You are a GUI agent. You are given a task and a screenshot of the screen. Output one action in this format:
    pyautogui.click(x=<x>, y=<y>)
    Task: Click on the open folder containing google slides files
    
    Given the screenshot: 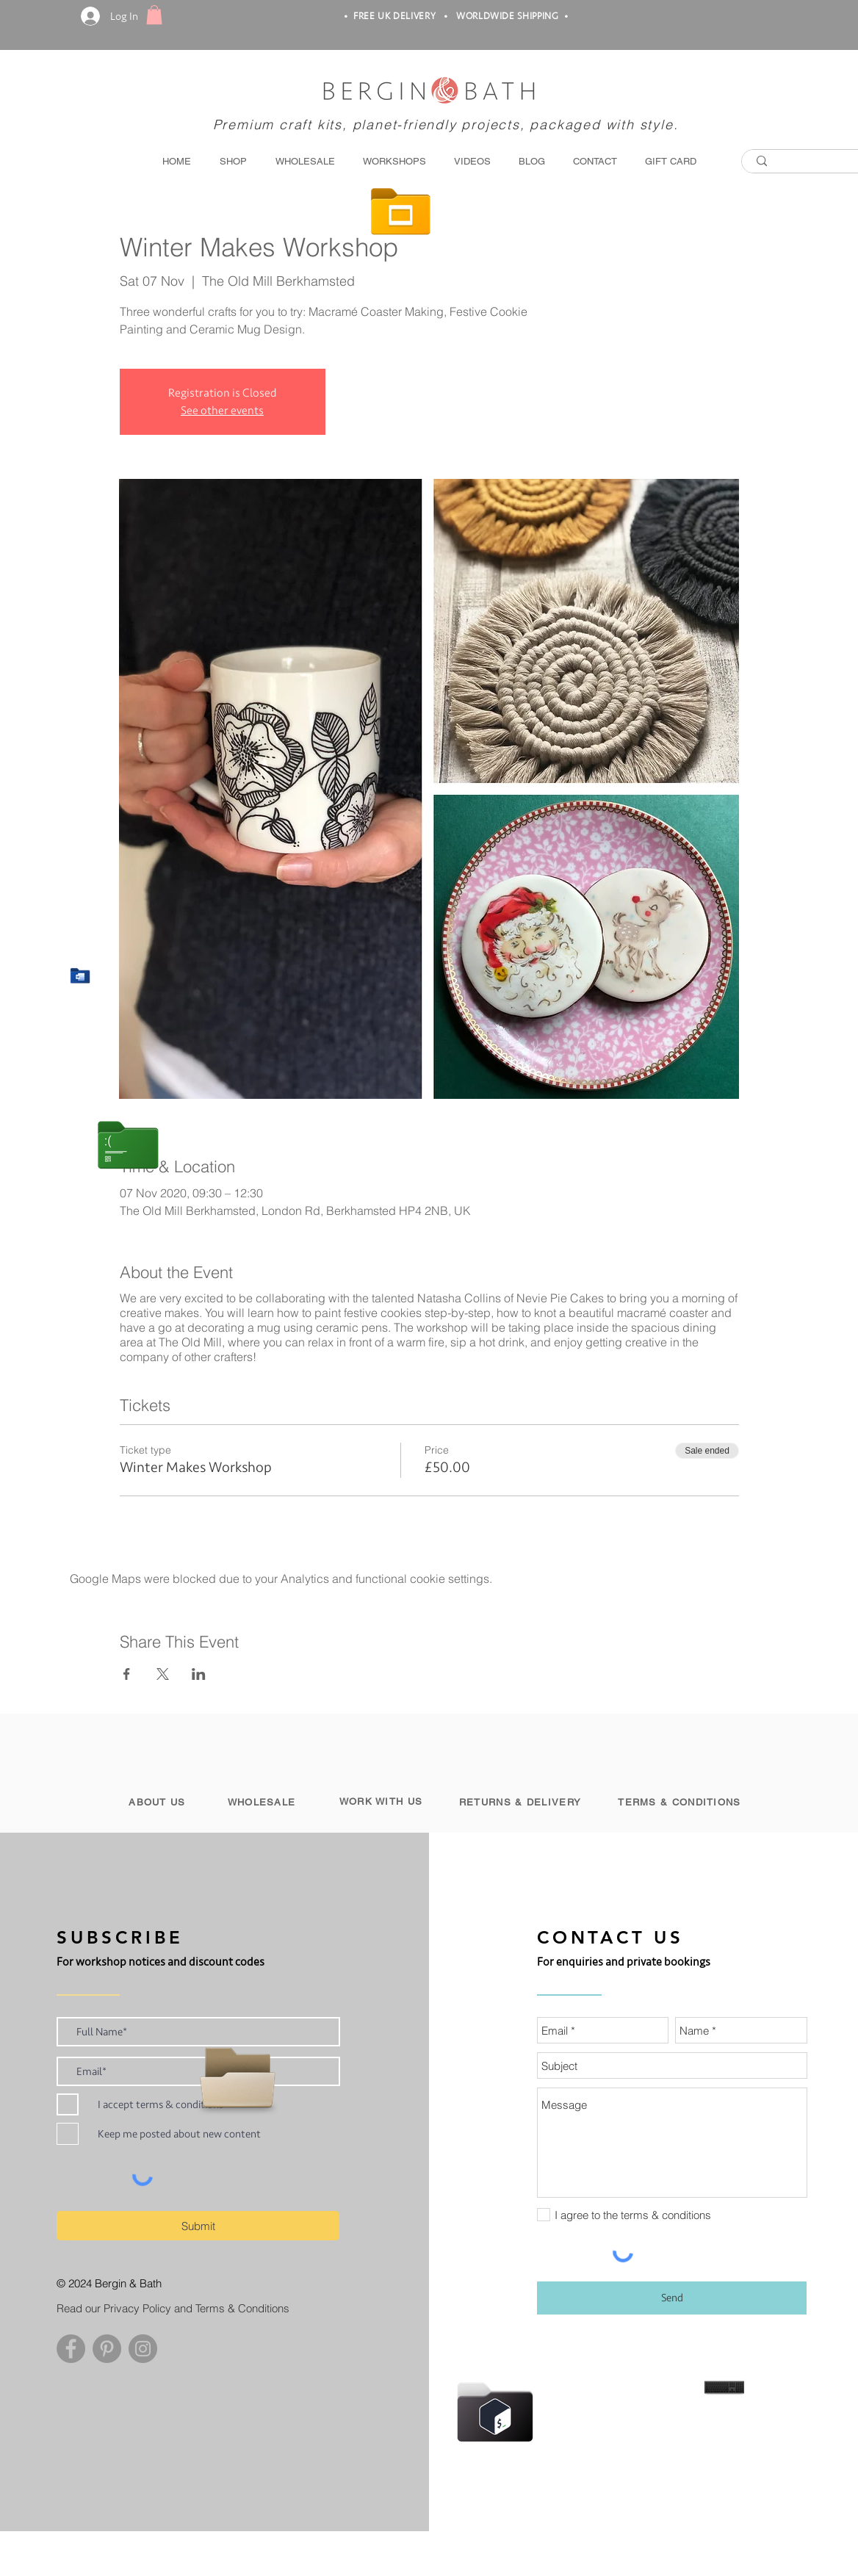 What is the action you would take?
    pyautogui.click(x=400, y=213)
    